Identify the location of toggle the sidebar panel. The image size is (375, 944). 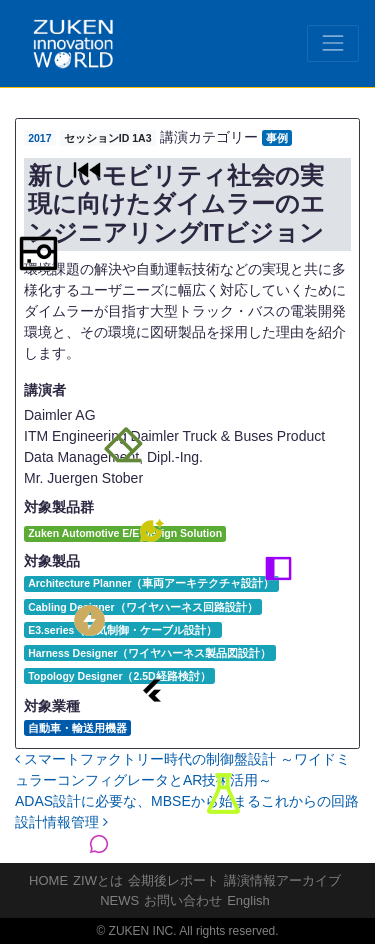
(278, 568).